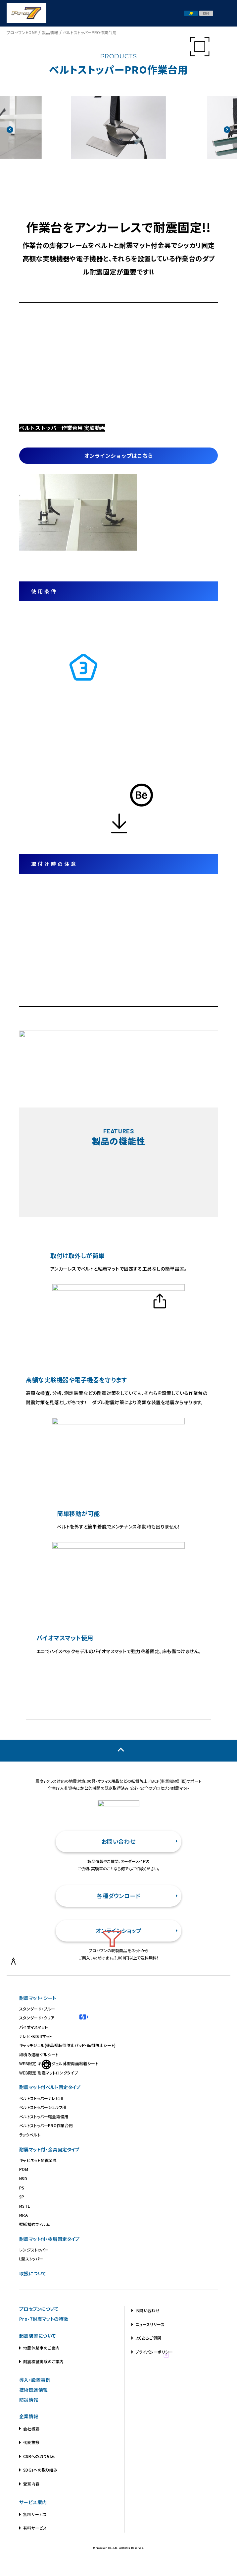 This screenshot has height=2576, width=237. What do you see at coordinates (160, 1301) in the screenshot?
I see `export or share content to another app` at bounding box center [160, 1301].